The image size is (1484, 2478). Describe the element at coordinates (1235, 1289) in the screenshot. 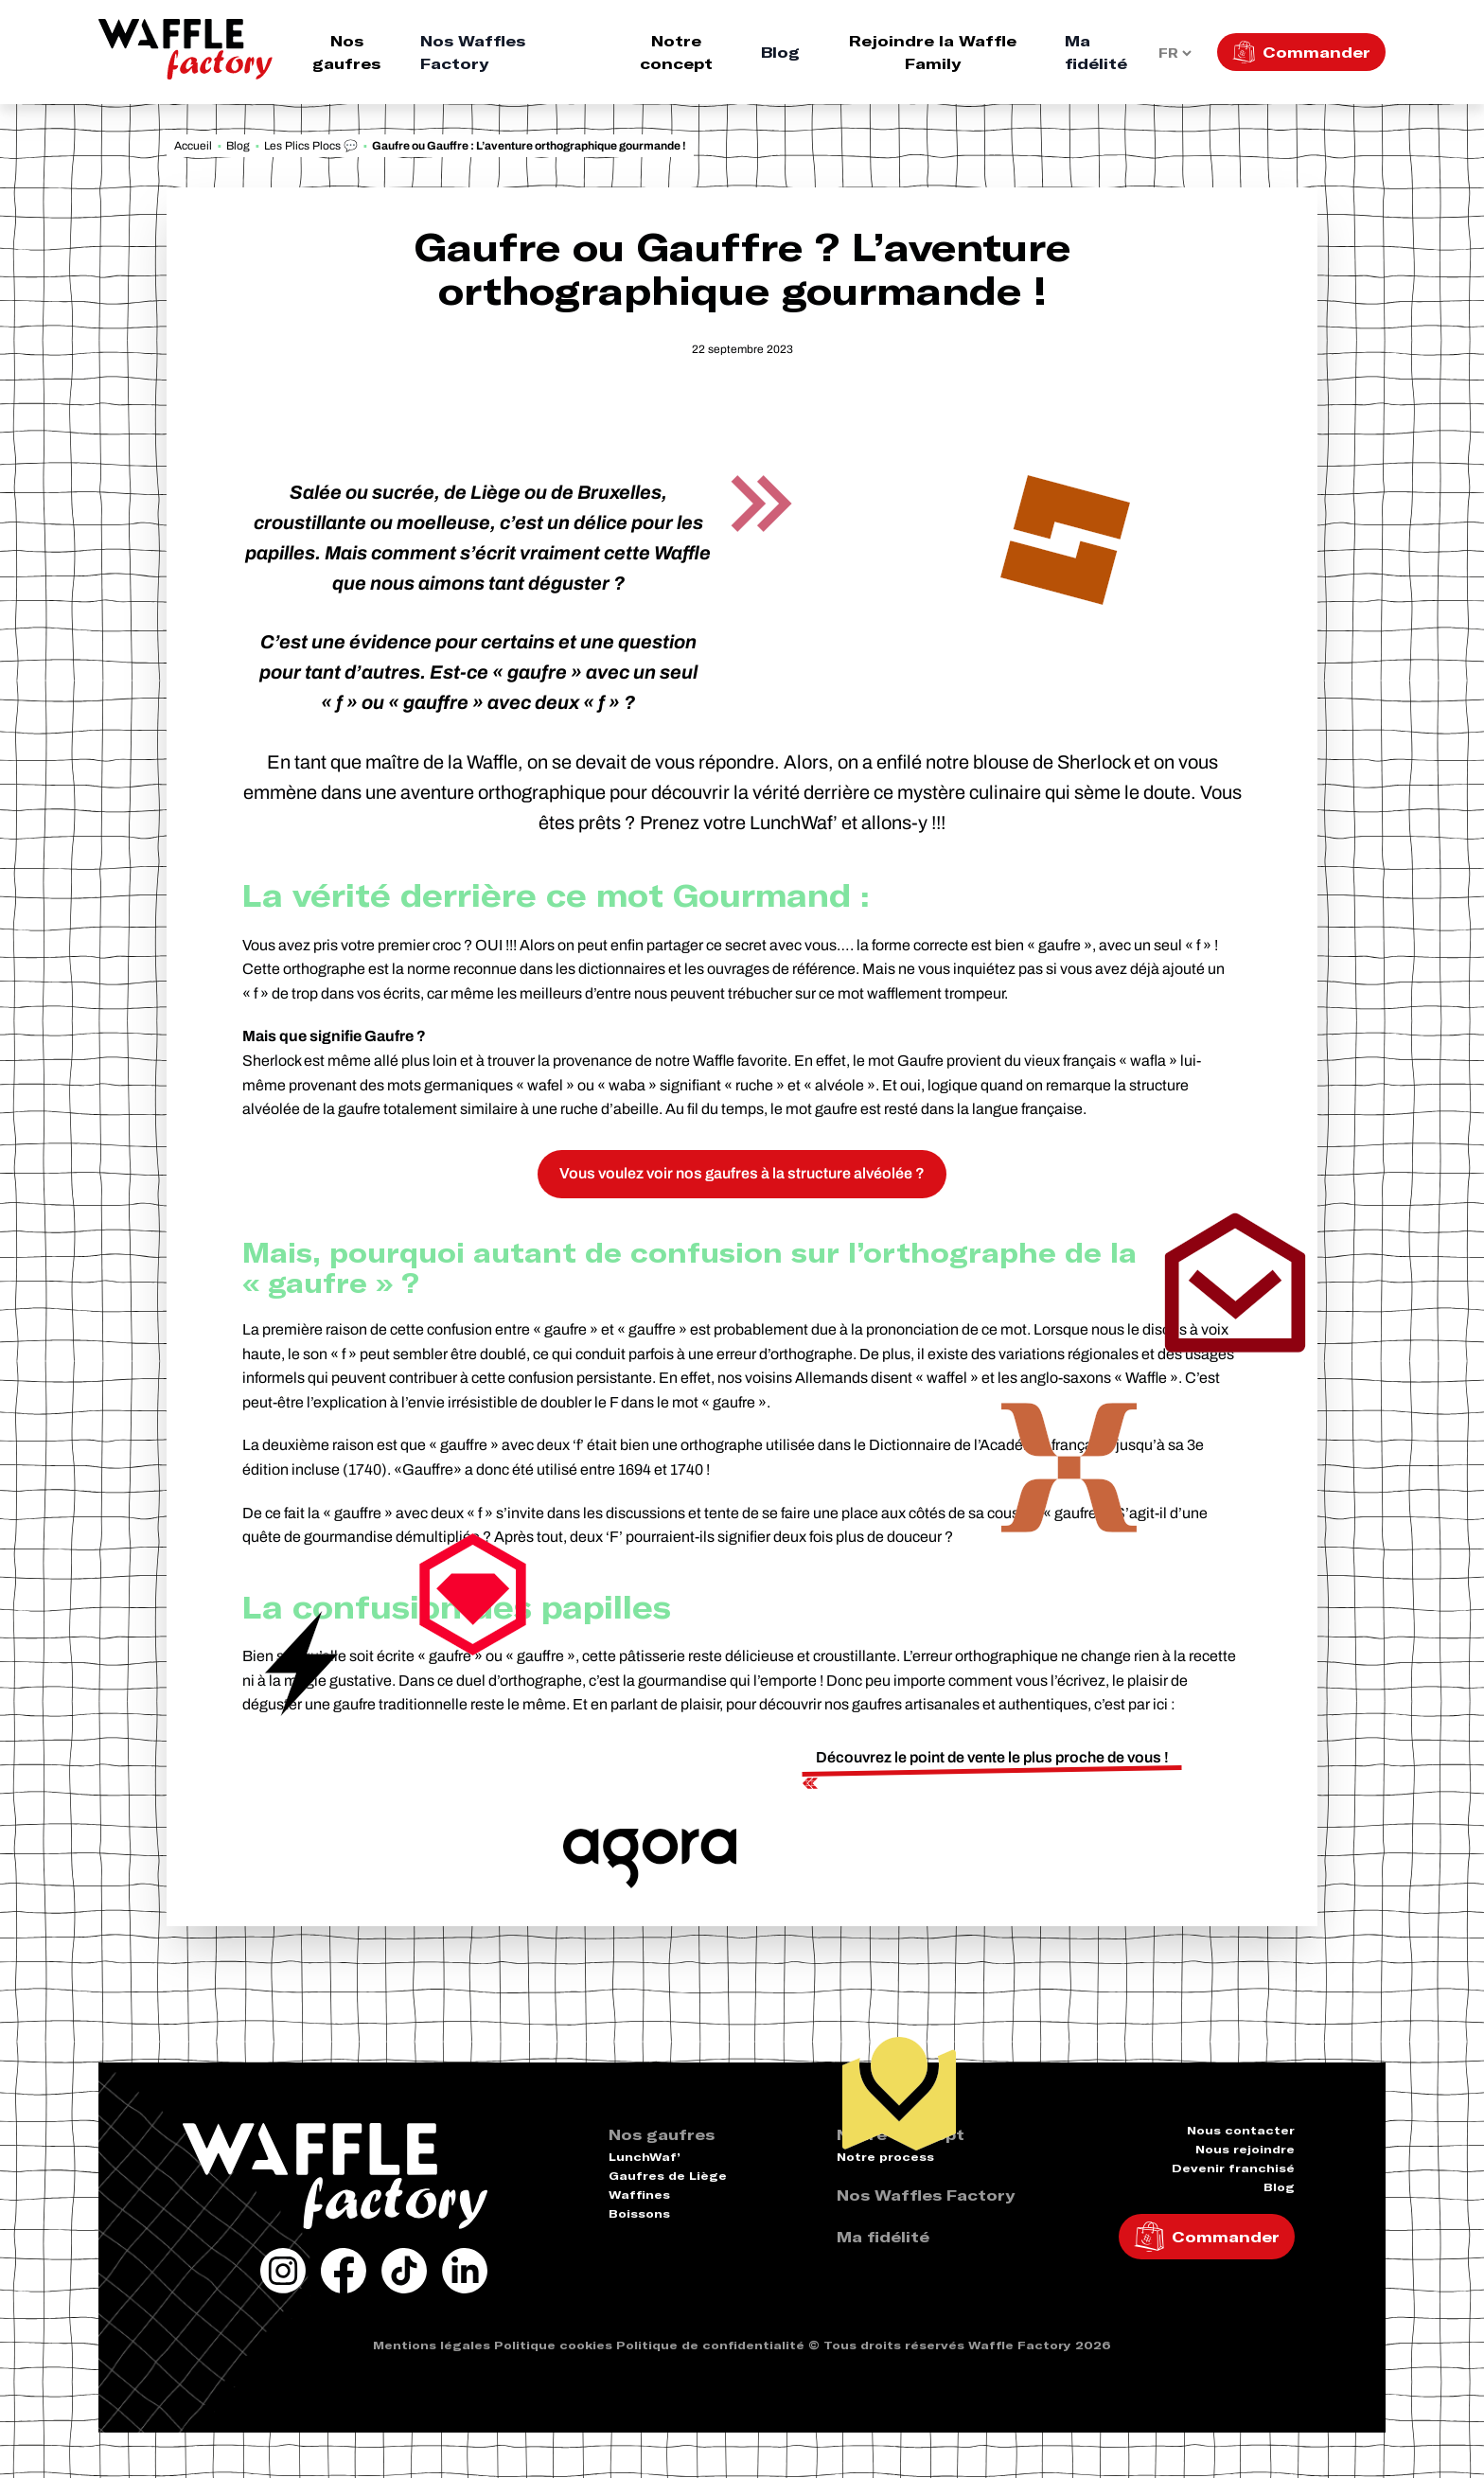

I see `view an opened email message` at that location.